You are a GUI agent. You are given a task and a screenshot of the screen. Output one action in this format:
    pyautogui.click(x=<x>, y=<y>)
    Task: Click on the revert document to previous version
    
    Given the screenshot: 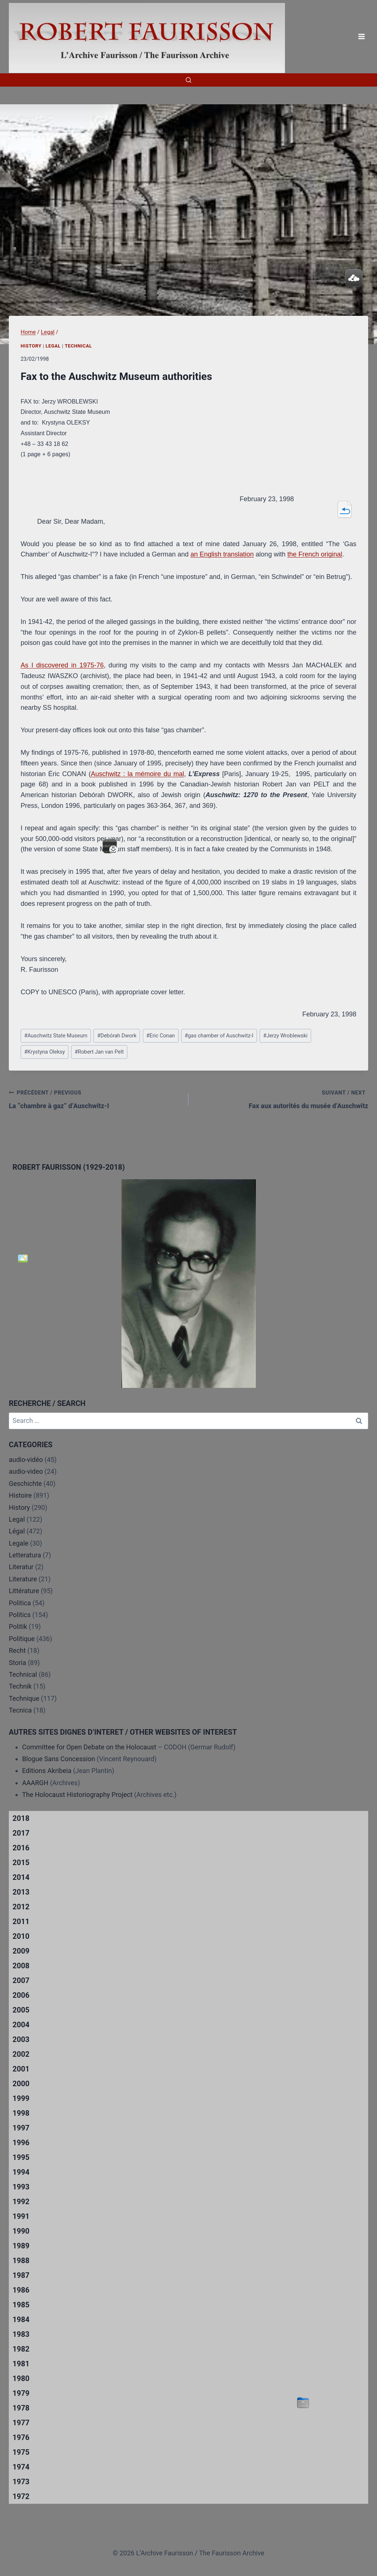 What is the action you would take?
    pyautogui.click(x=345, y=509)
    